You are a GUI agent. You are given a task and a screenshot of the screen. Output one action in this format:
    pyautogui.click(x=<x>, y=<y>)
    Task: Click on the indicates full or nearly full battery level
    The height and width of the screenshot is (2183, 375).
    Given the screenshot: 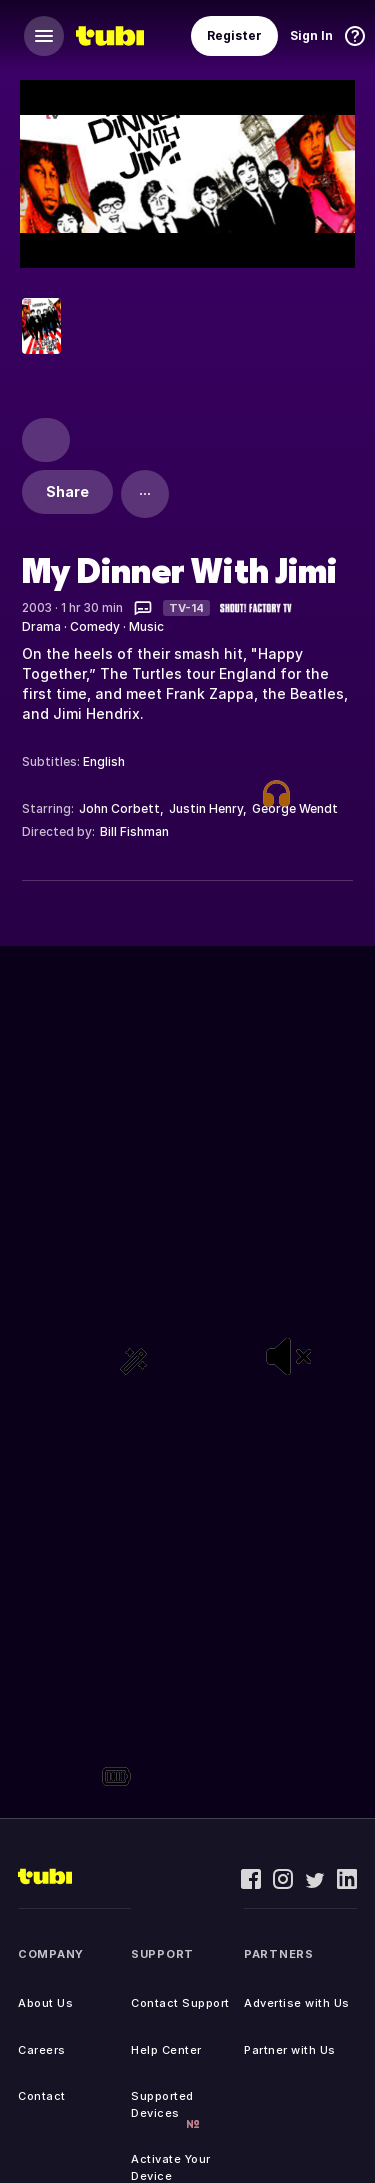 What is the action you would take?
    pyautogui.click(x=116, y=1776)
    